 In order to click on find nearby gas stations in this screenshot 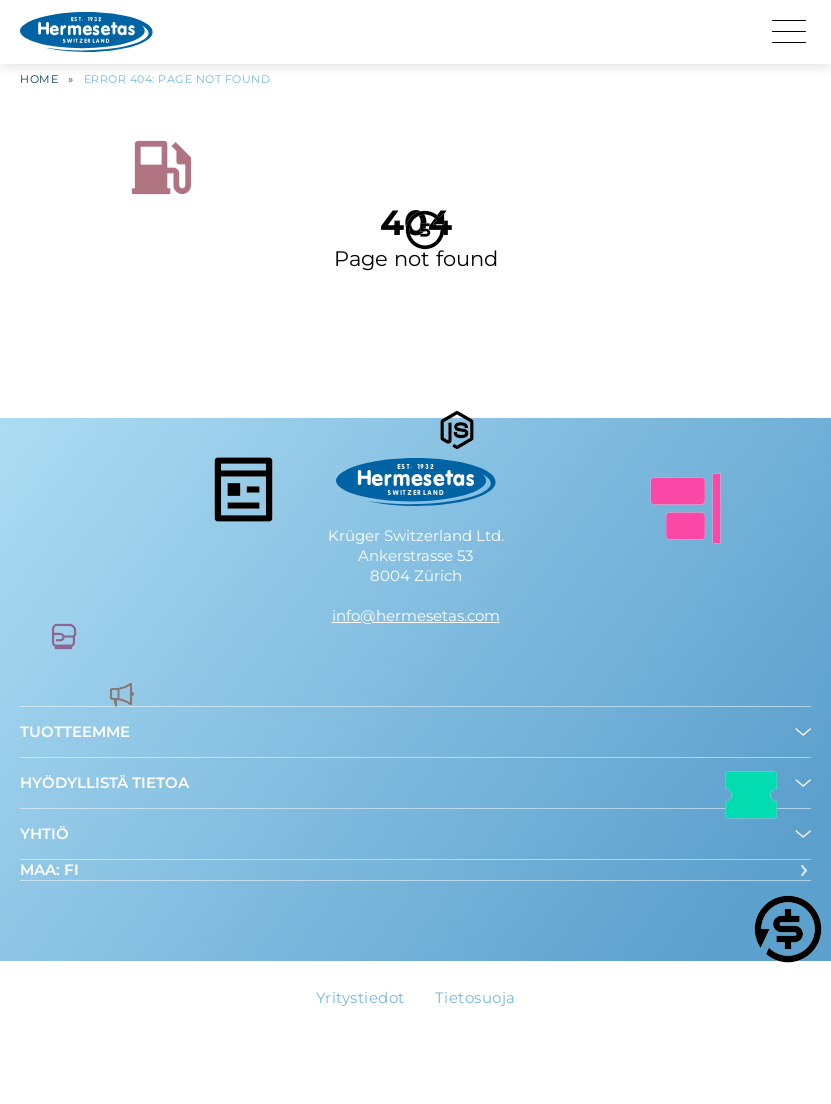, I will do `click(161, 167)`.